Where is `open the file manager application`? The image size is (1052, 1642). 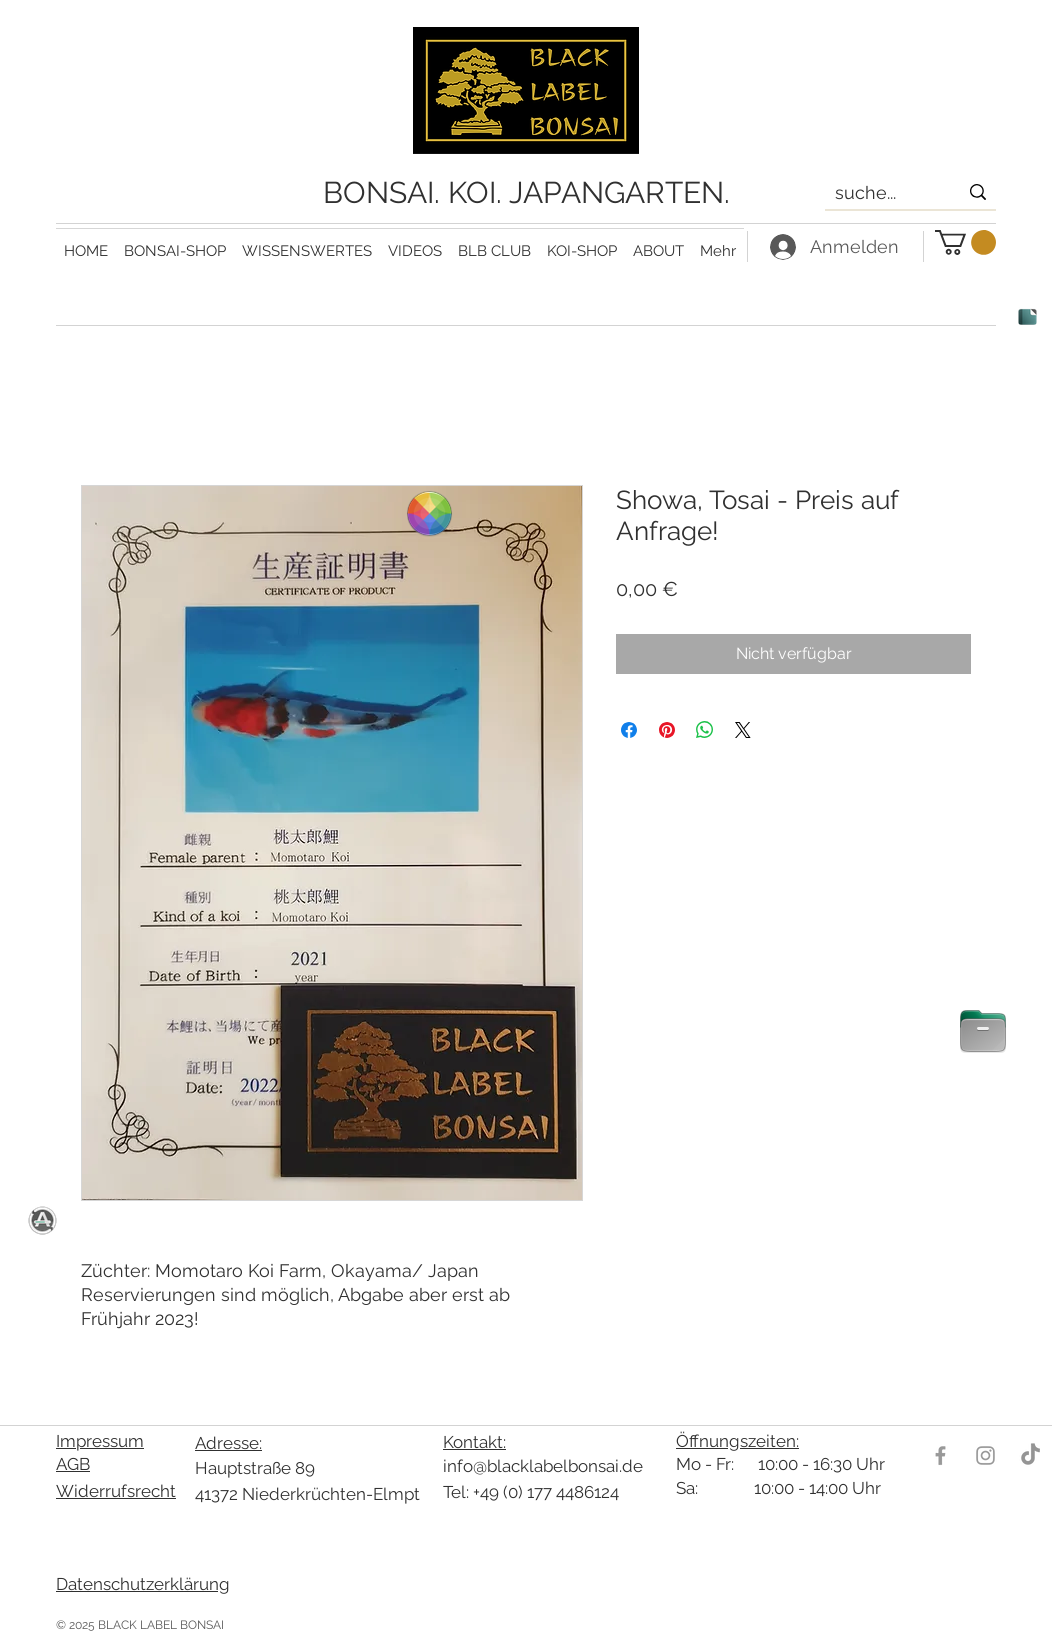 open the file manager application is located at coordinates (983, 1031).